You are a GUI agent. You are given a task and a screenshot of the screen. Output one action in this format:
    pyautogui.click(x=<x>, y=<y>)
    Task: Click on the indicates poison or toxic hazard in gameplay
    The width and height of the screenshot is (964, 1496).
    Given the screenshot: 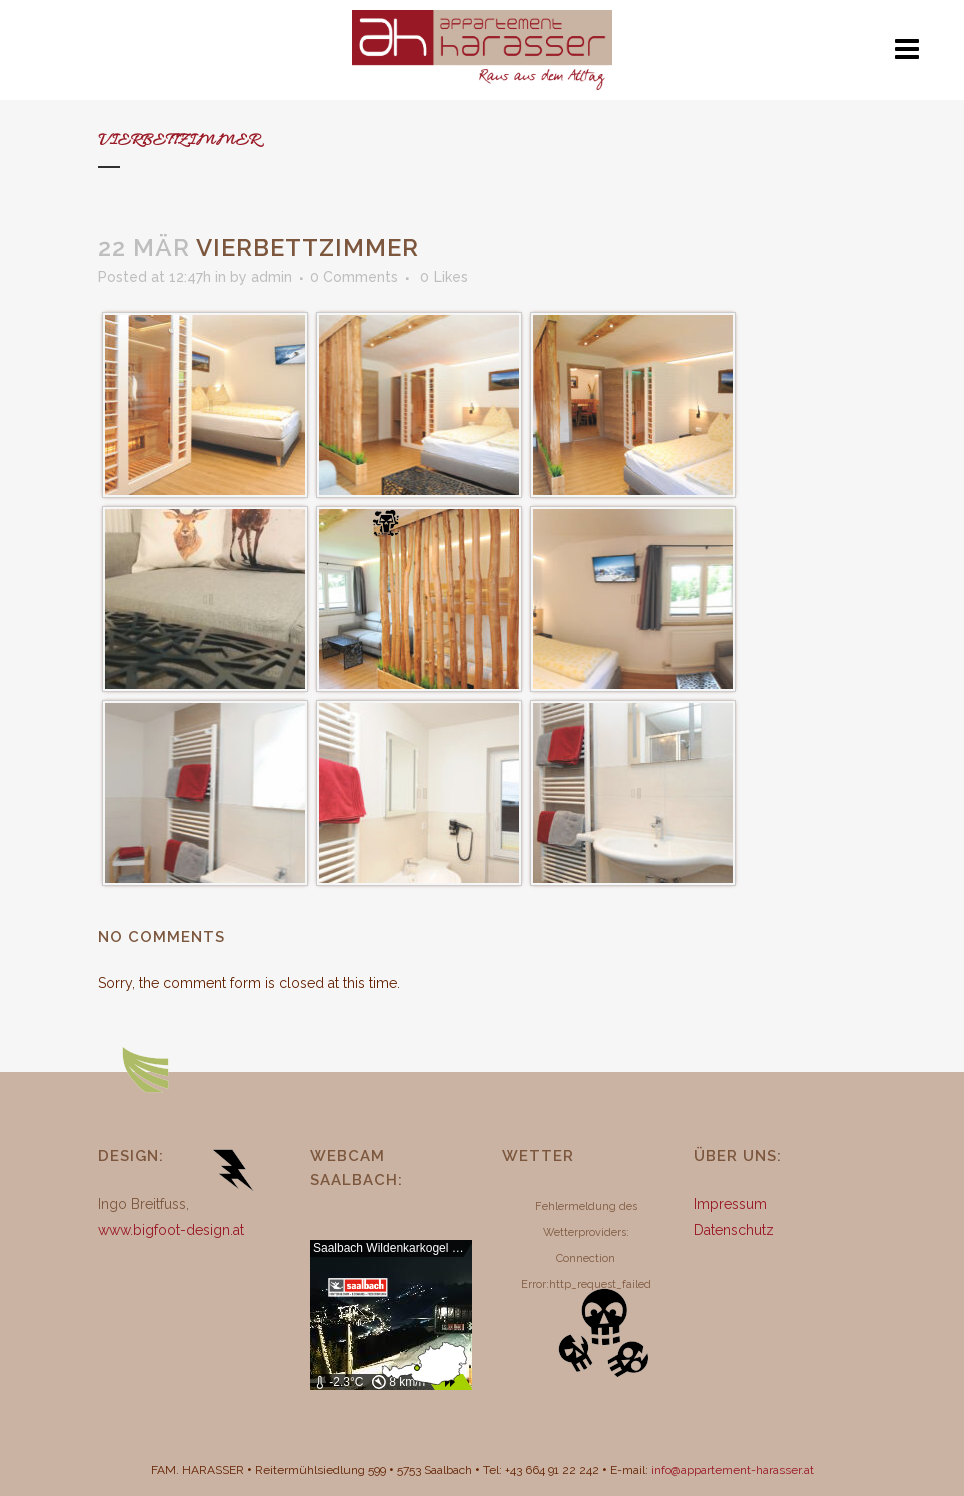 What is the action you would take?
    pyautogui.click(x=386, y=523)
    